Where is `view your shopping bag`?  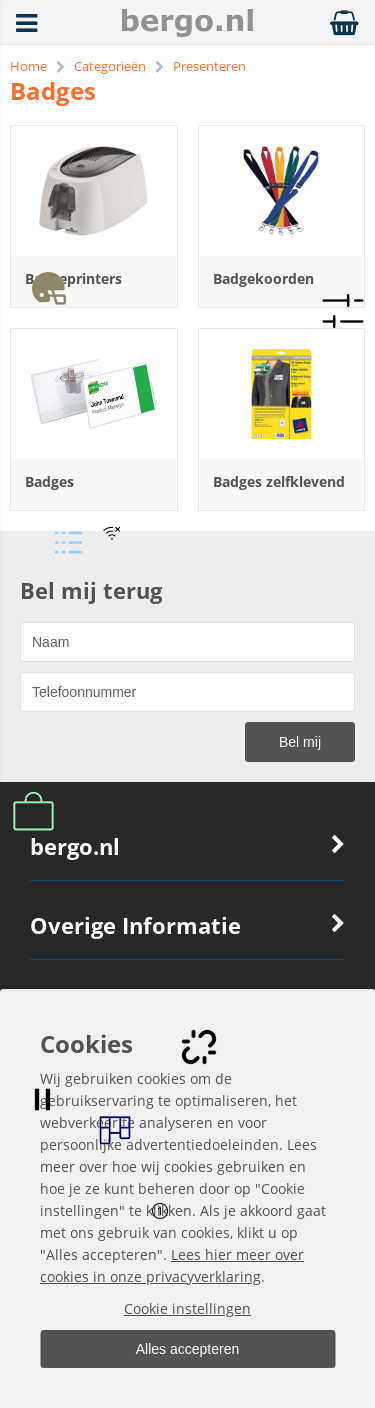
view your shopping bag is located at coordinates (33, 813).